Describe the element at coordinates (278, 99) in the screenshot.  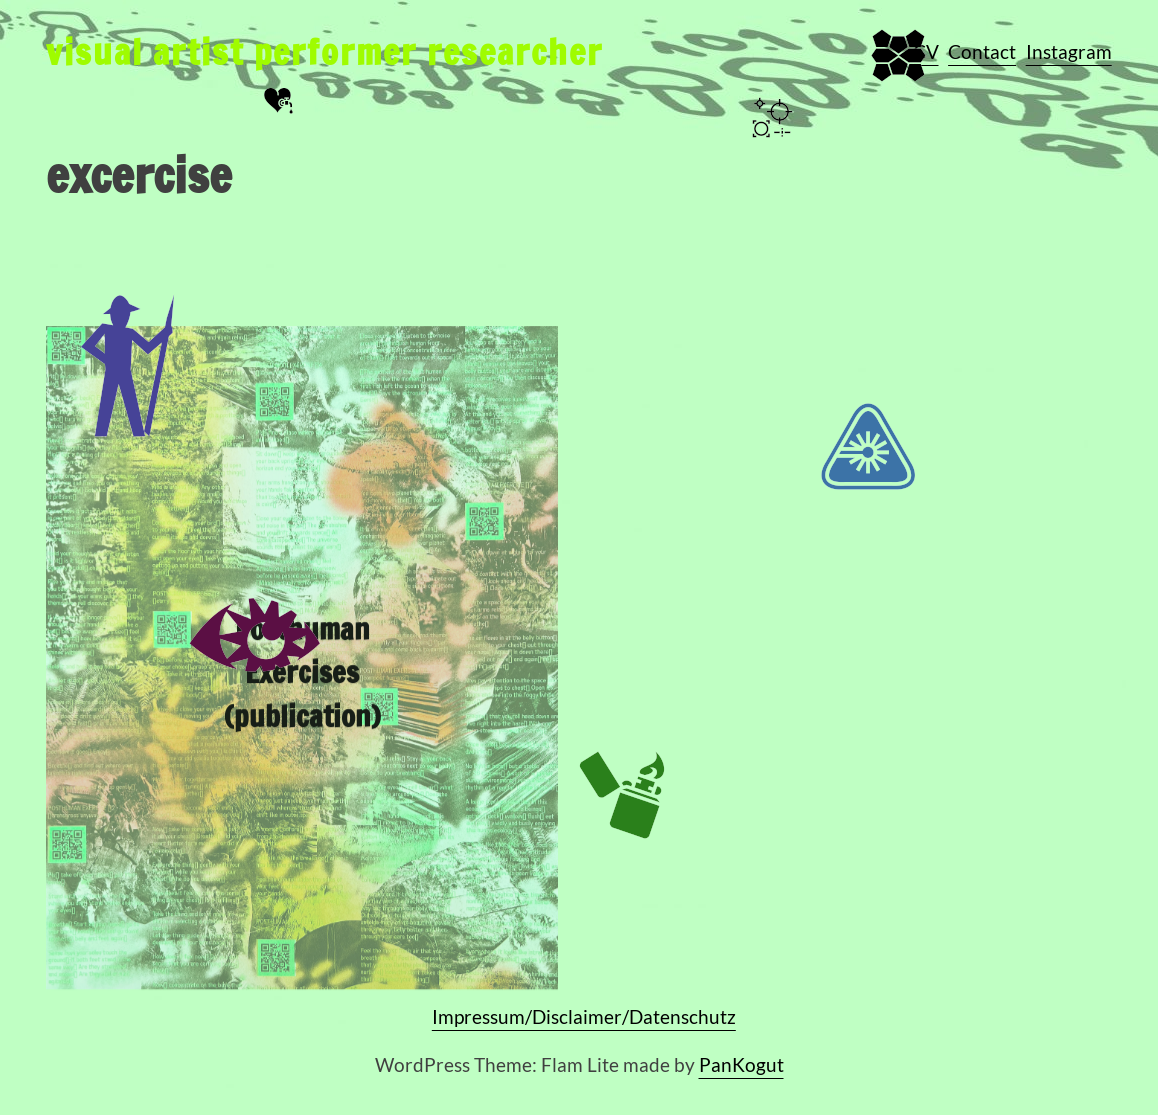
I see `tap into health or life resources` at that location.